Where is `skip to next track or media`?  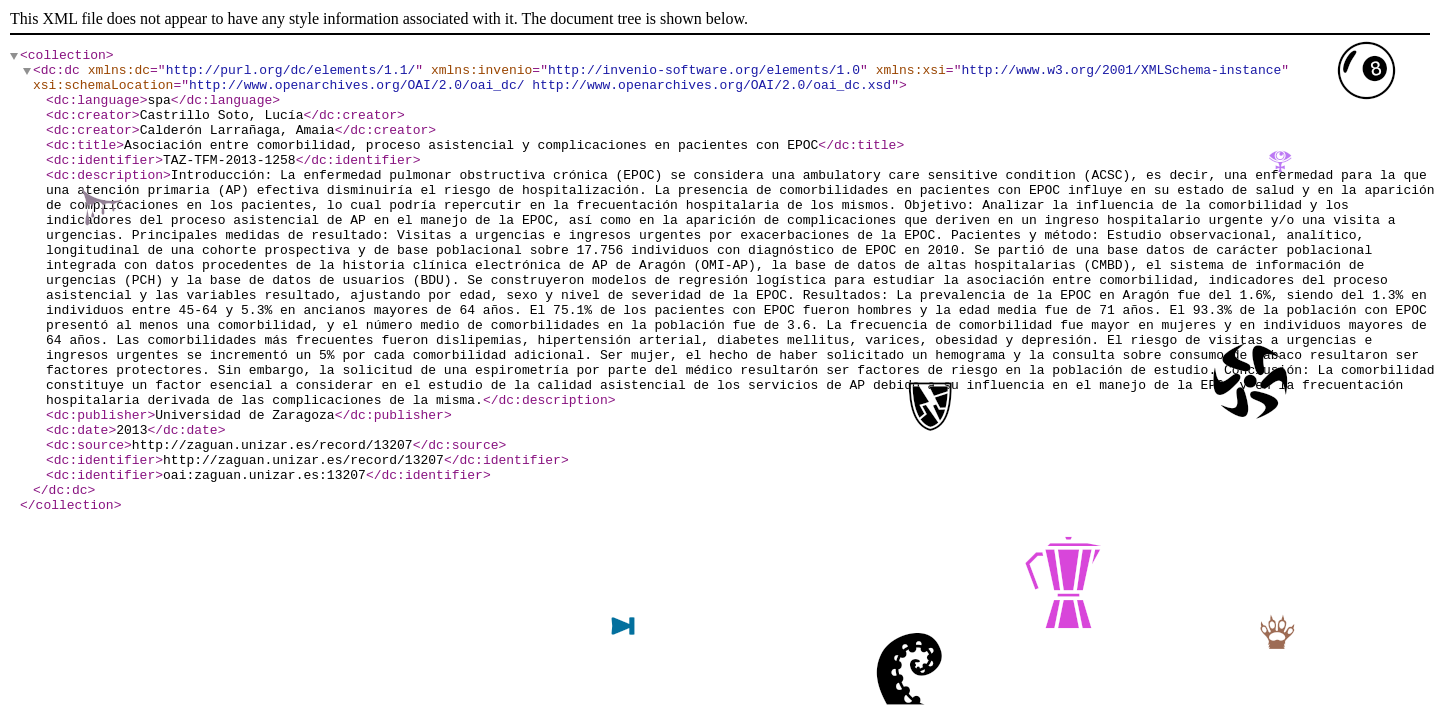 skip to next track or media is located at coordinates (623, 626).